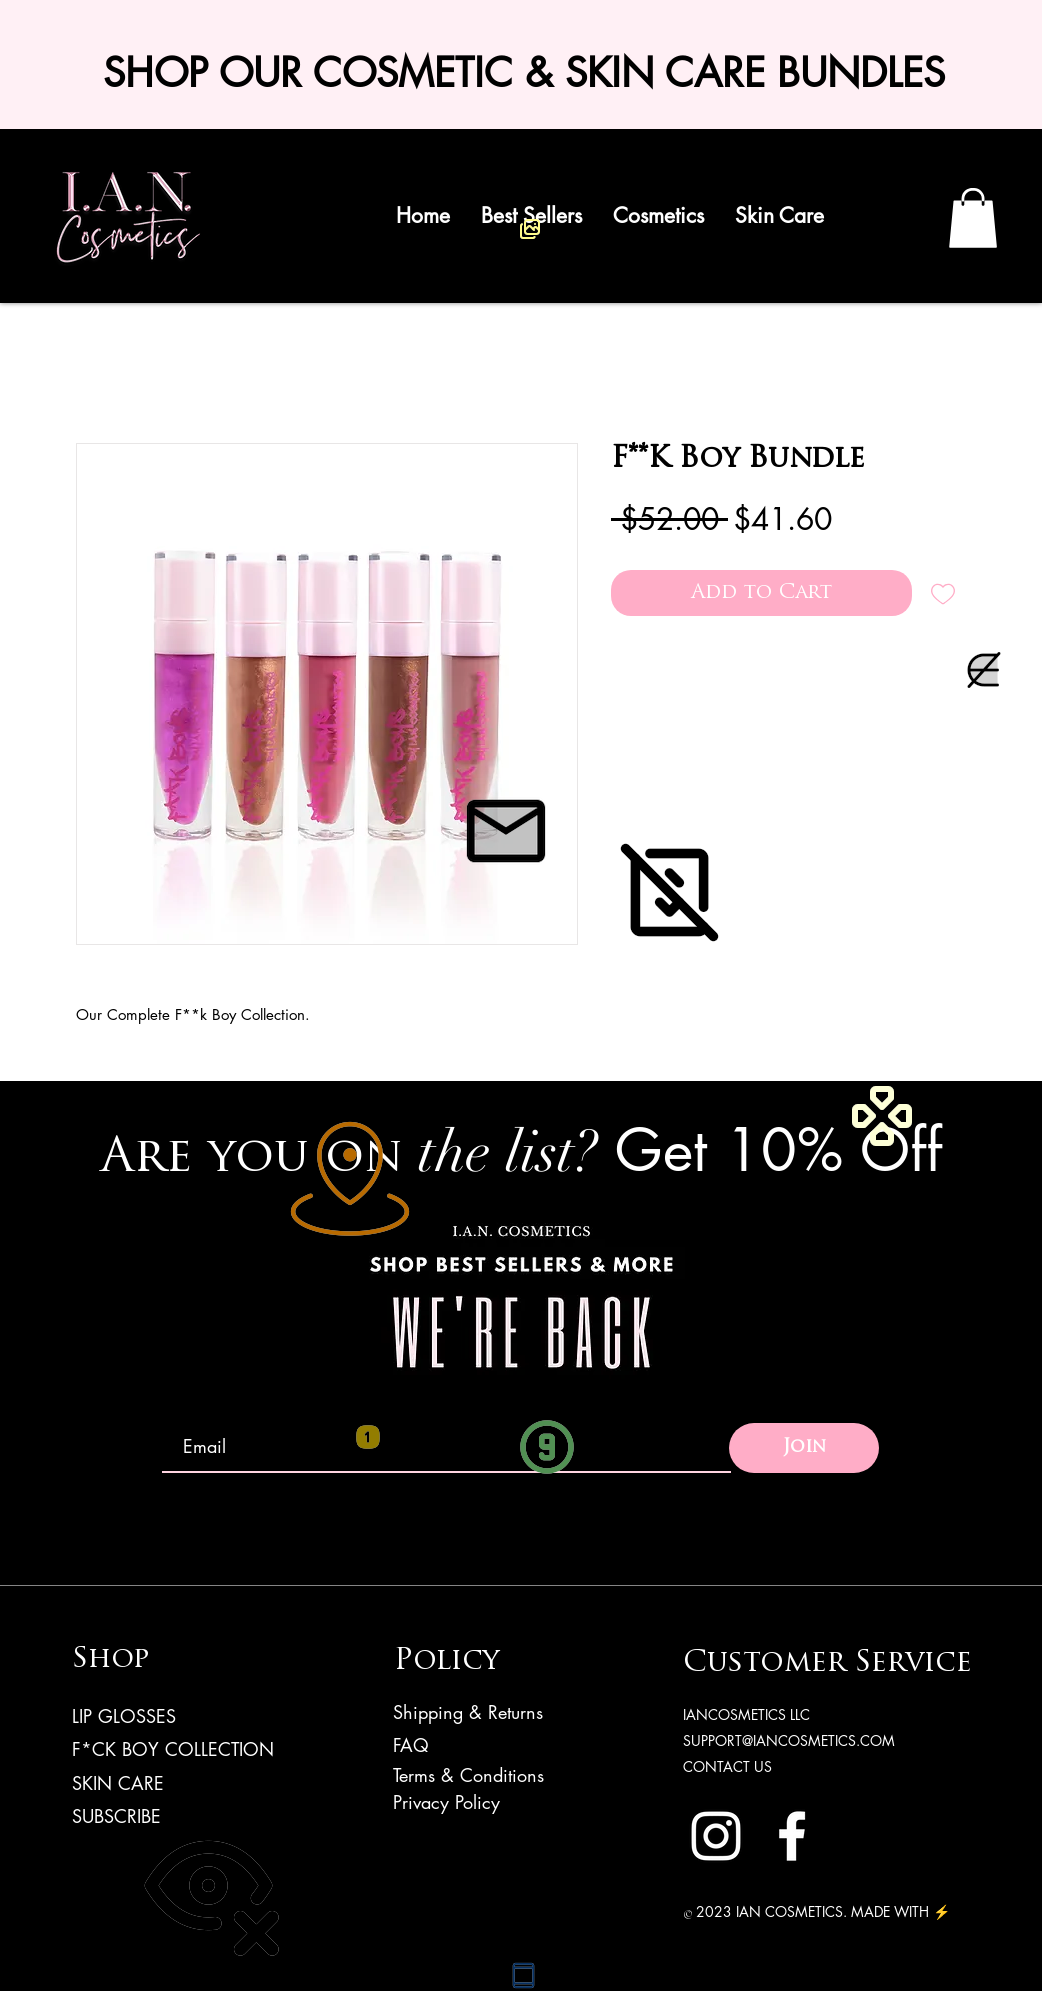  Describe the element at coordinates (530, 229) in the screenshot. I see `access your photo library` at that location.